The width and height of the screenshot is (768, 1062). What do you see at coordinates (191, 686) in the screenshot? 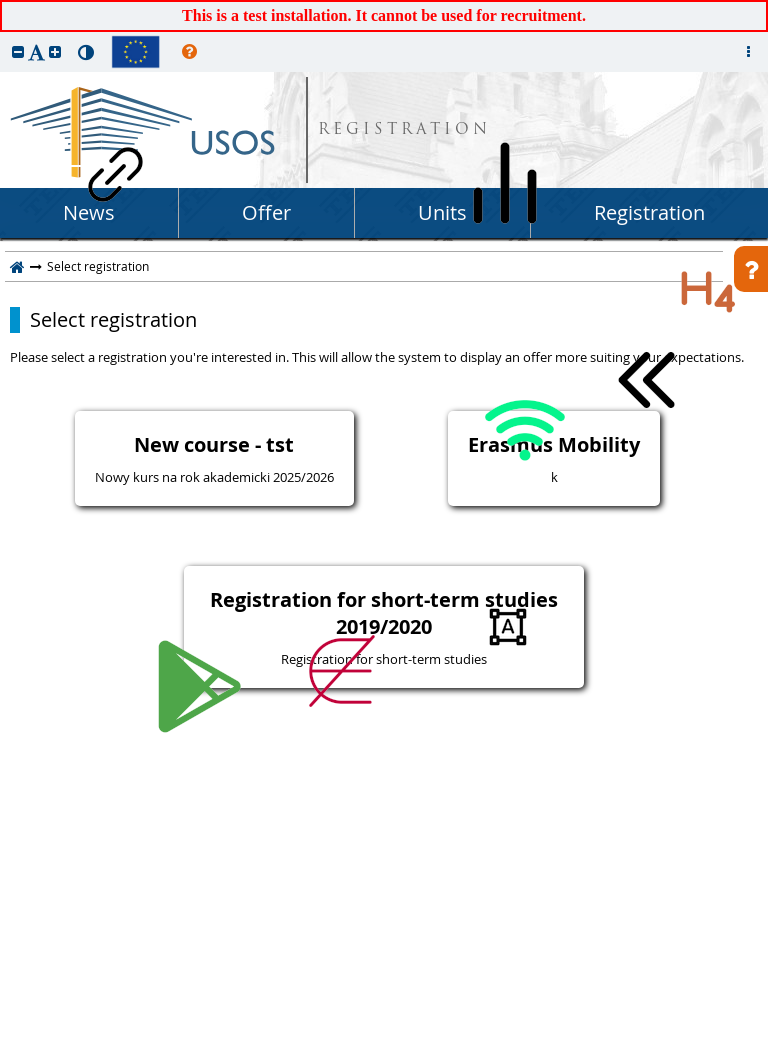
I see `open google play store` at bounding box center [191, 686].